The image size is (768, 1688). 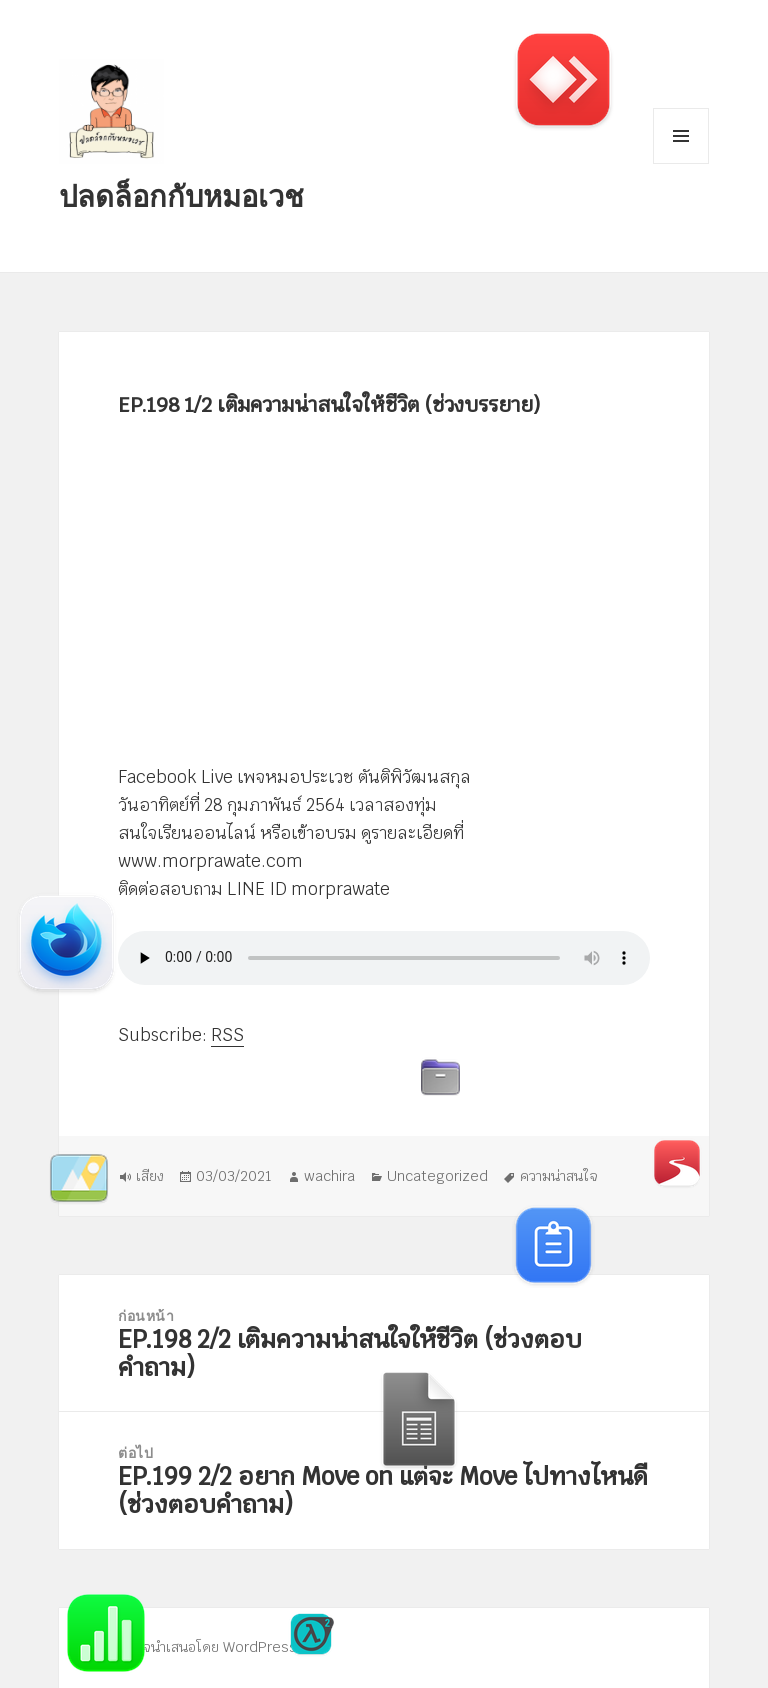 I want to click on open a kvtml vocabulary file, so click(x=419, y=1421).